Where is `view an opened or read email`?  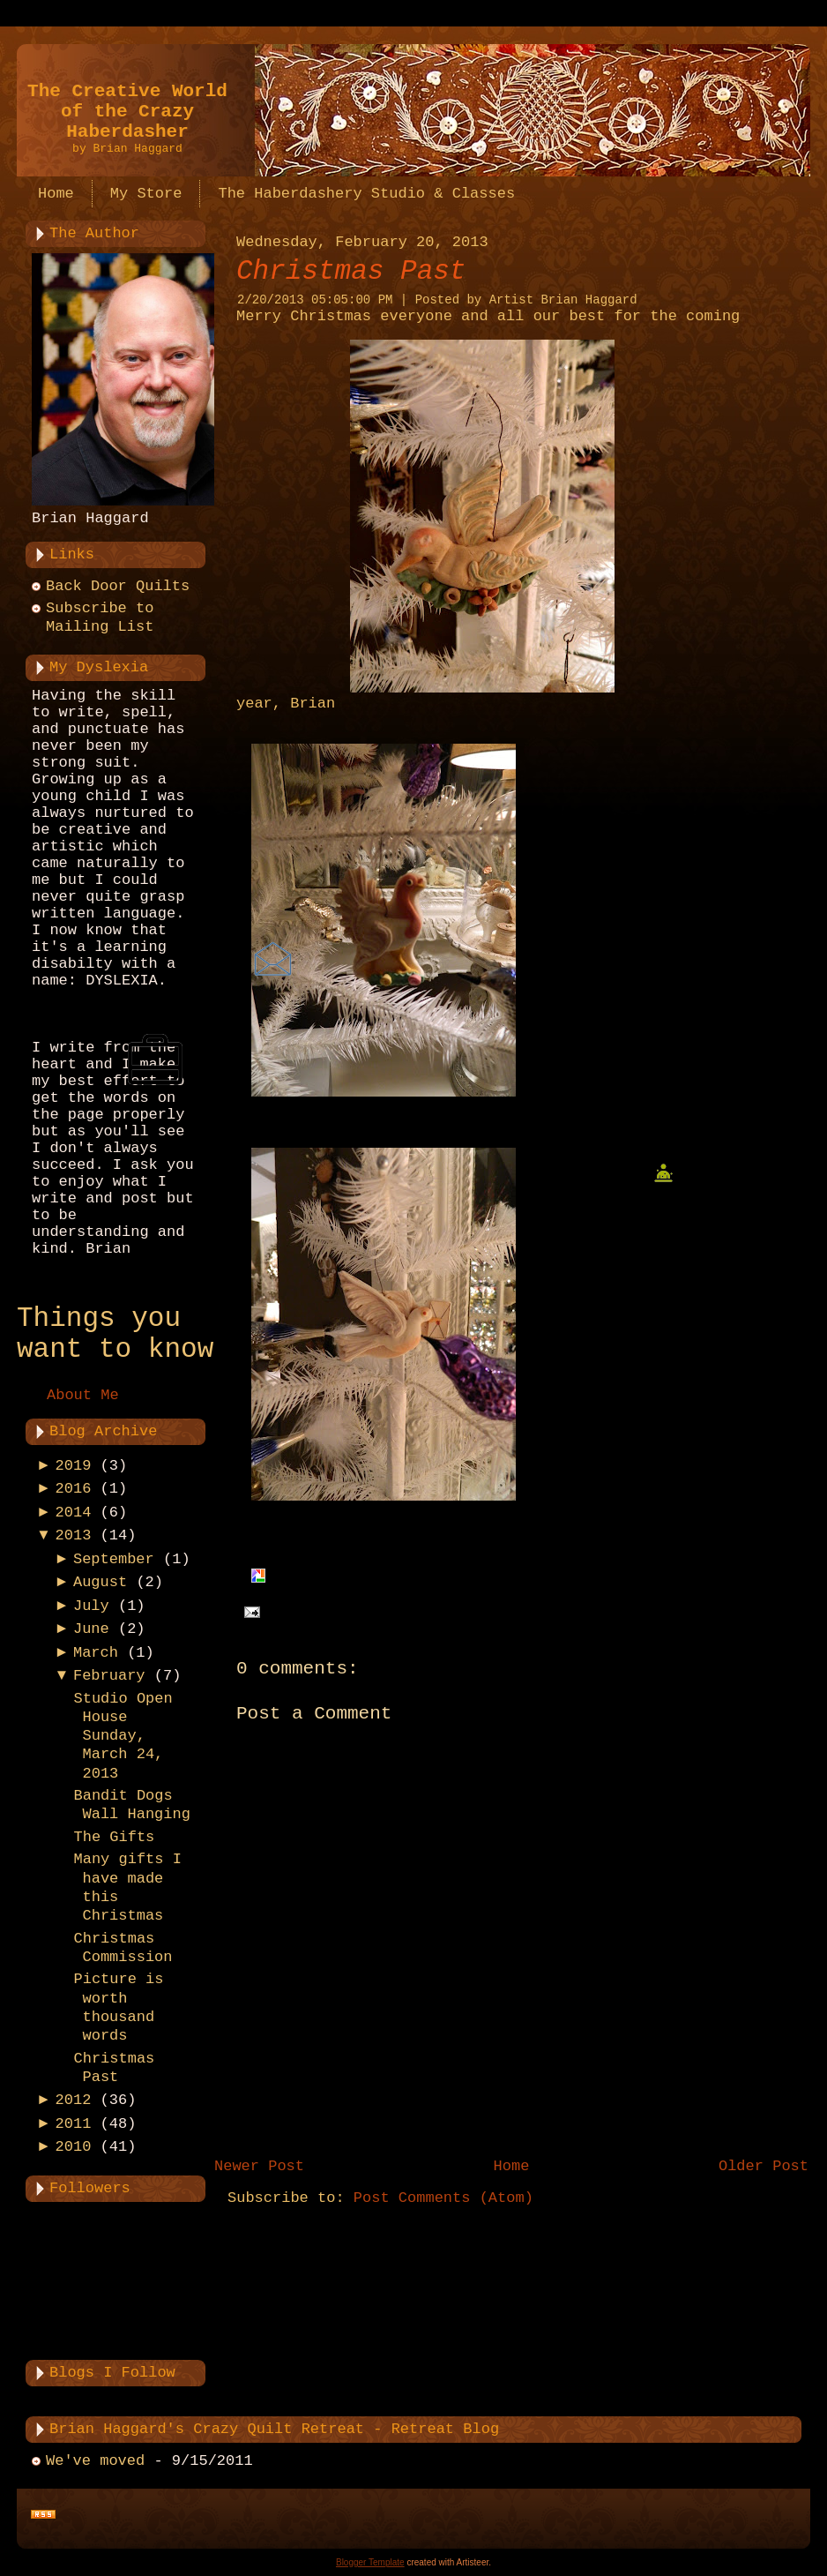
view an opened or read email is located at coordinates (272, 960).